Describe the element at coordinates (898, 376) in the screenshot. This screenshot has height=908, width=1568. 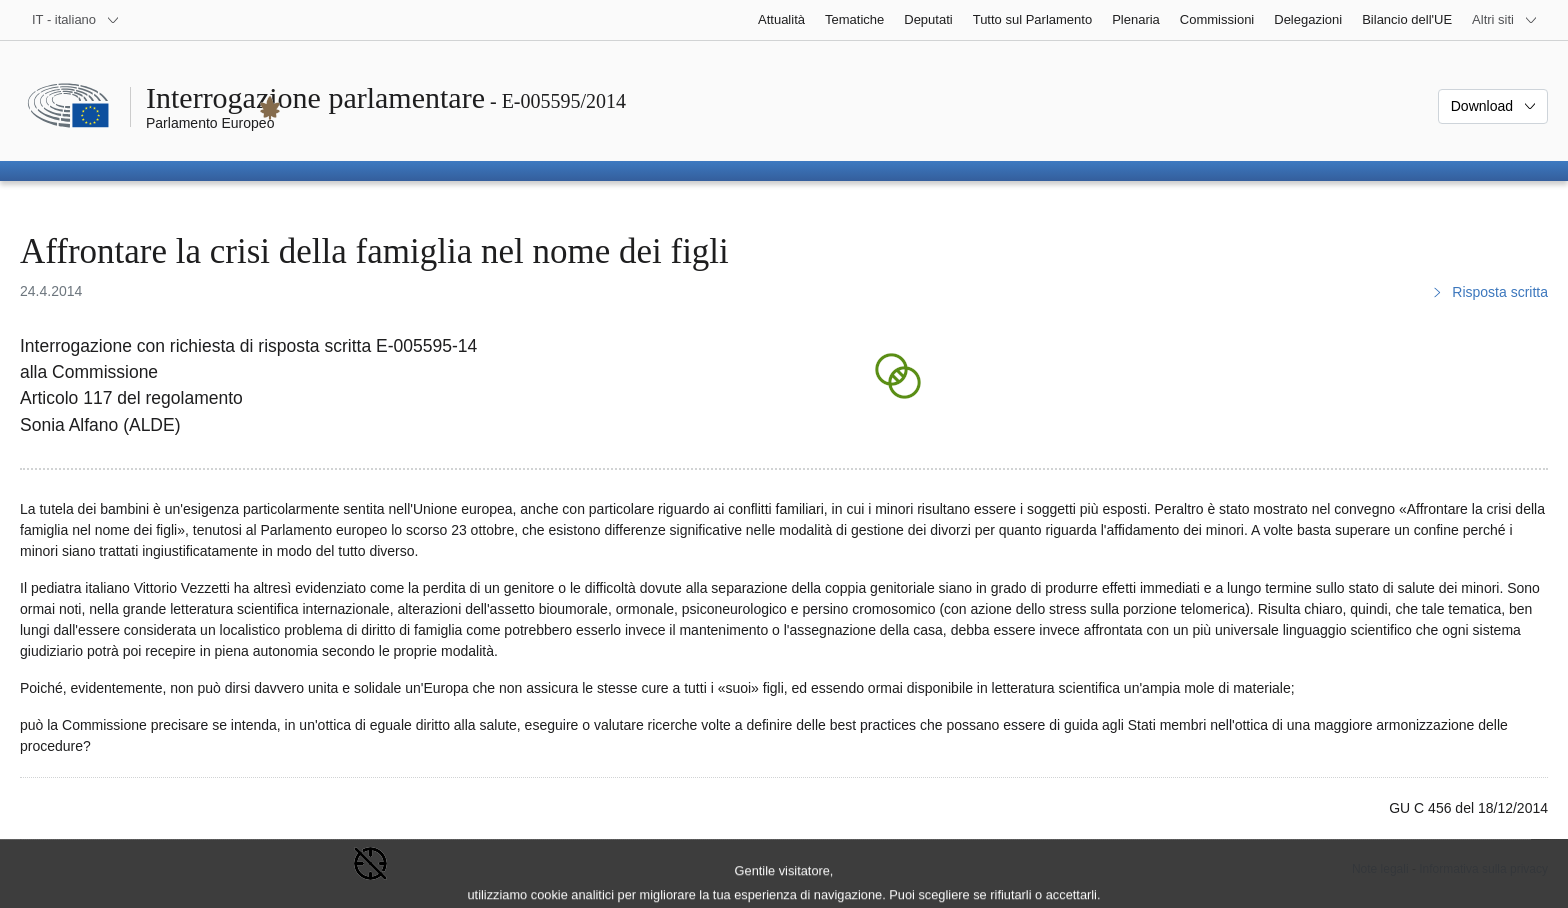
I see `apply intersection operation to selected shapes` at that location.